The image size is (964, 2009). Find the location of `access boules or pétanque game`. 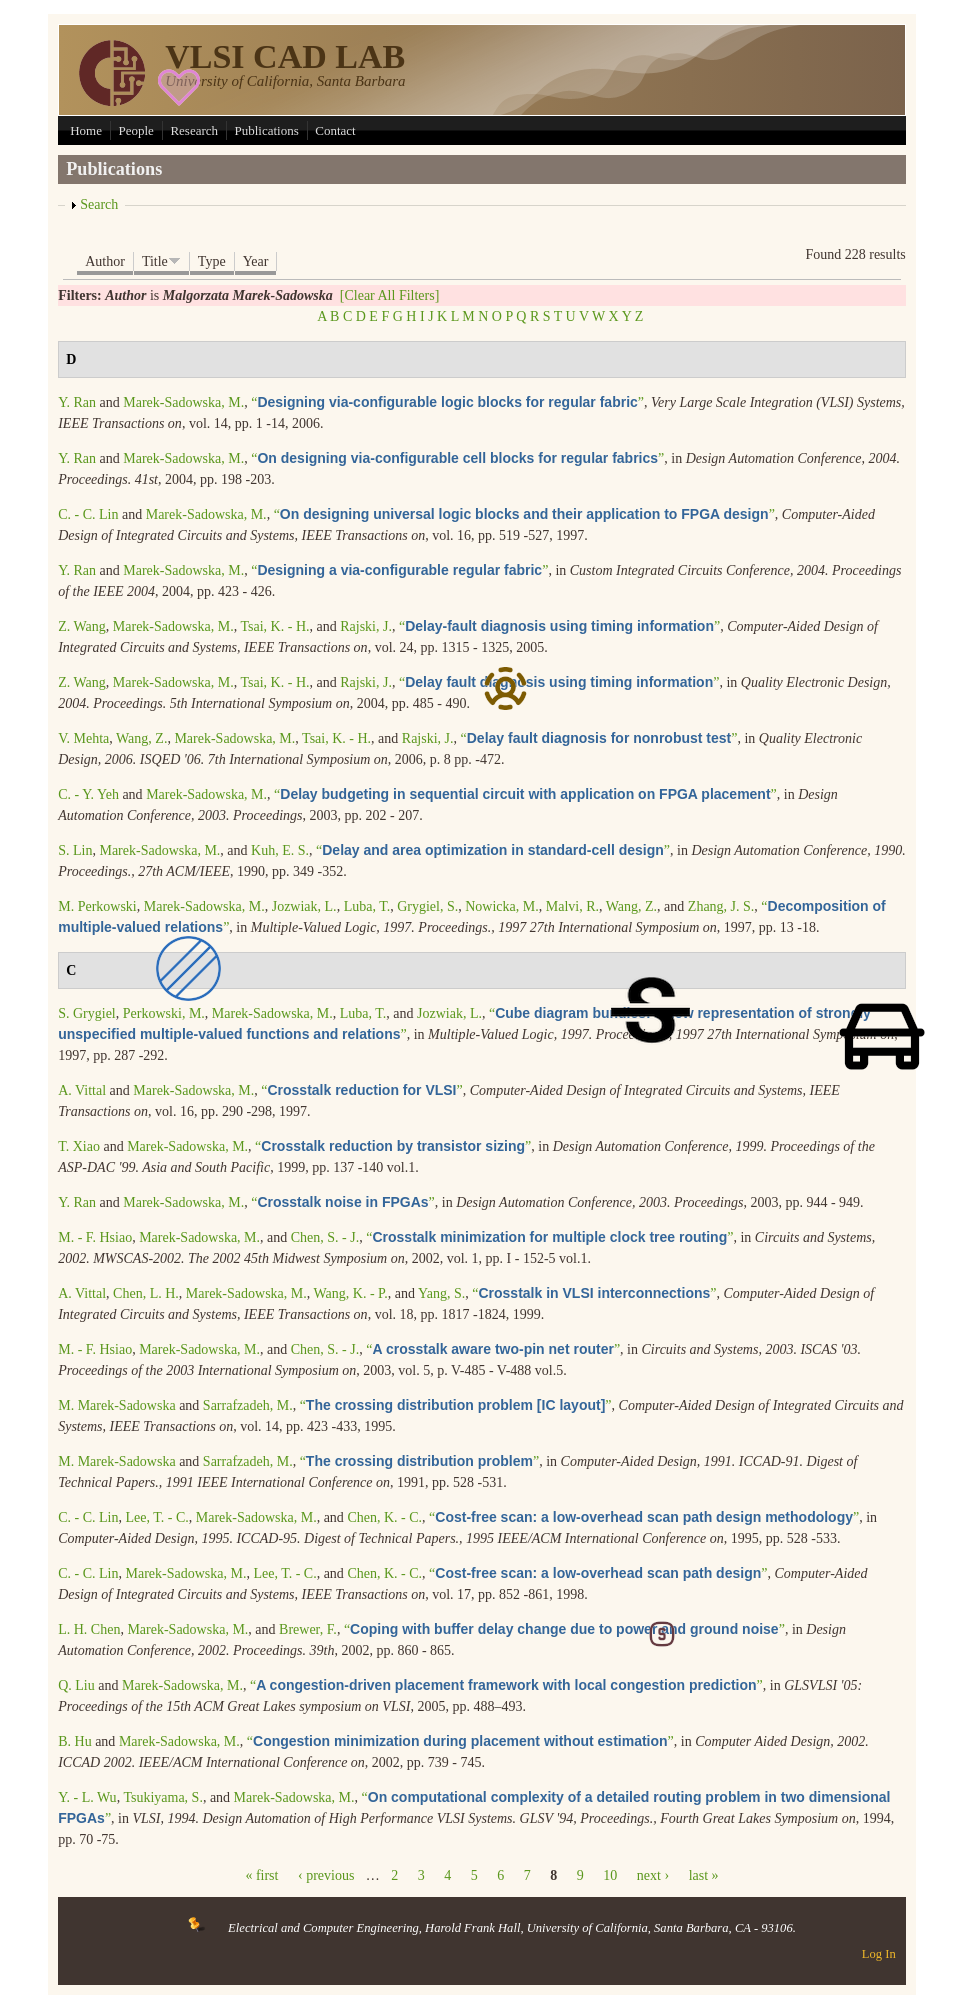

access boules or pétanque game is located at coordinates (188, 968).